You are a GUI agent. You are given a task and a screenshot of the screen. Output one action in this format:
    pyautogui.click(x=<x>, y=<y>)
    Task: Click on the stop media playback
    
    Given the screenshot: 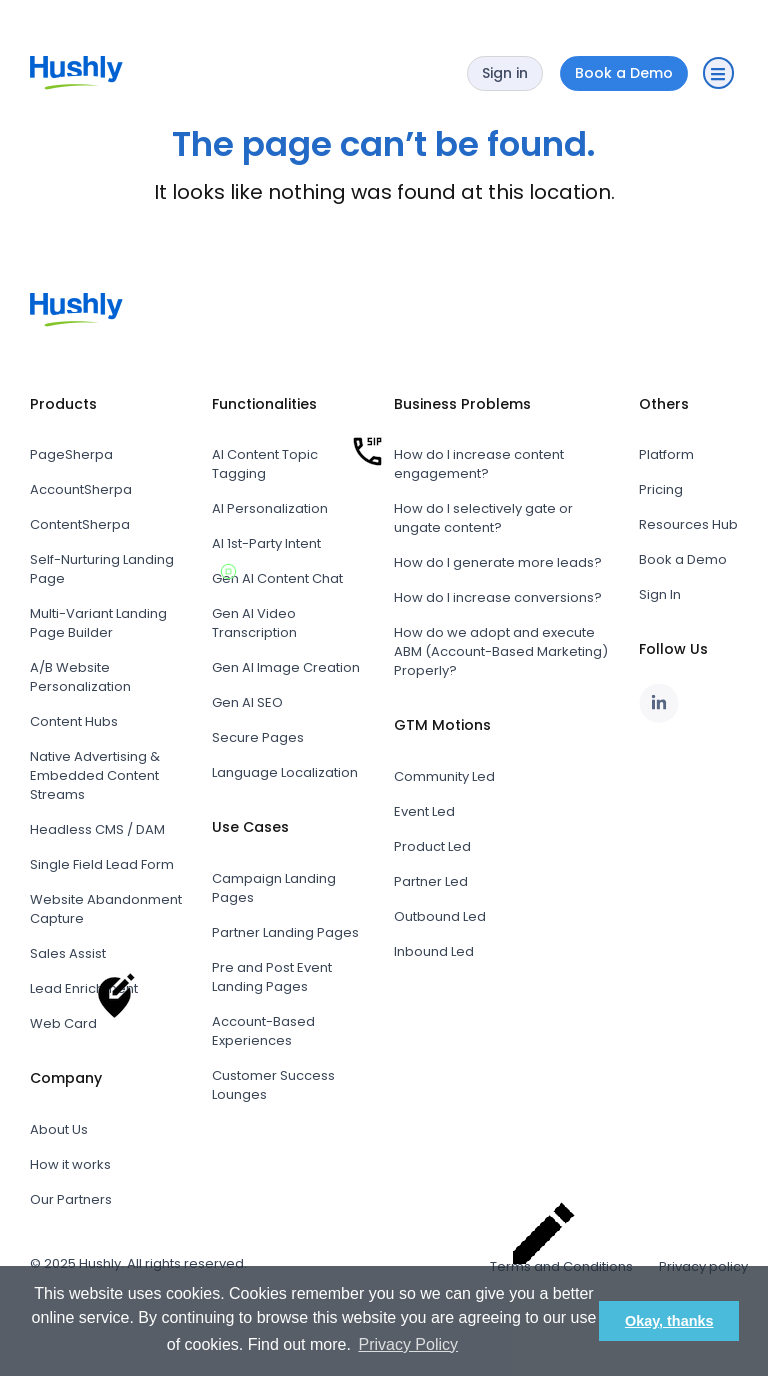 What is the action you would take?
    pyautogui.click(x=228, y=571)
    